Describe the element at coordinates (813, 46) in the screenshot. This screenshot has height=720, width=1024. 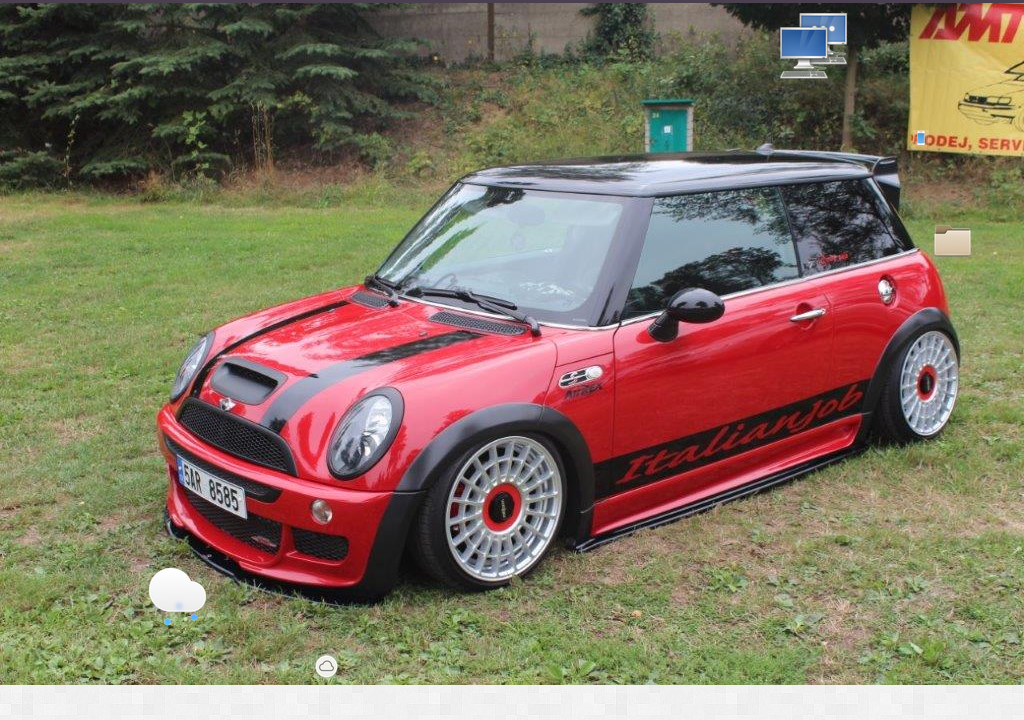
I see `indicates incoming network data transfer` at that location.